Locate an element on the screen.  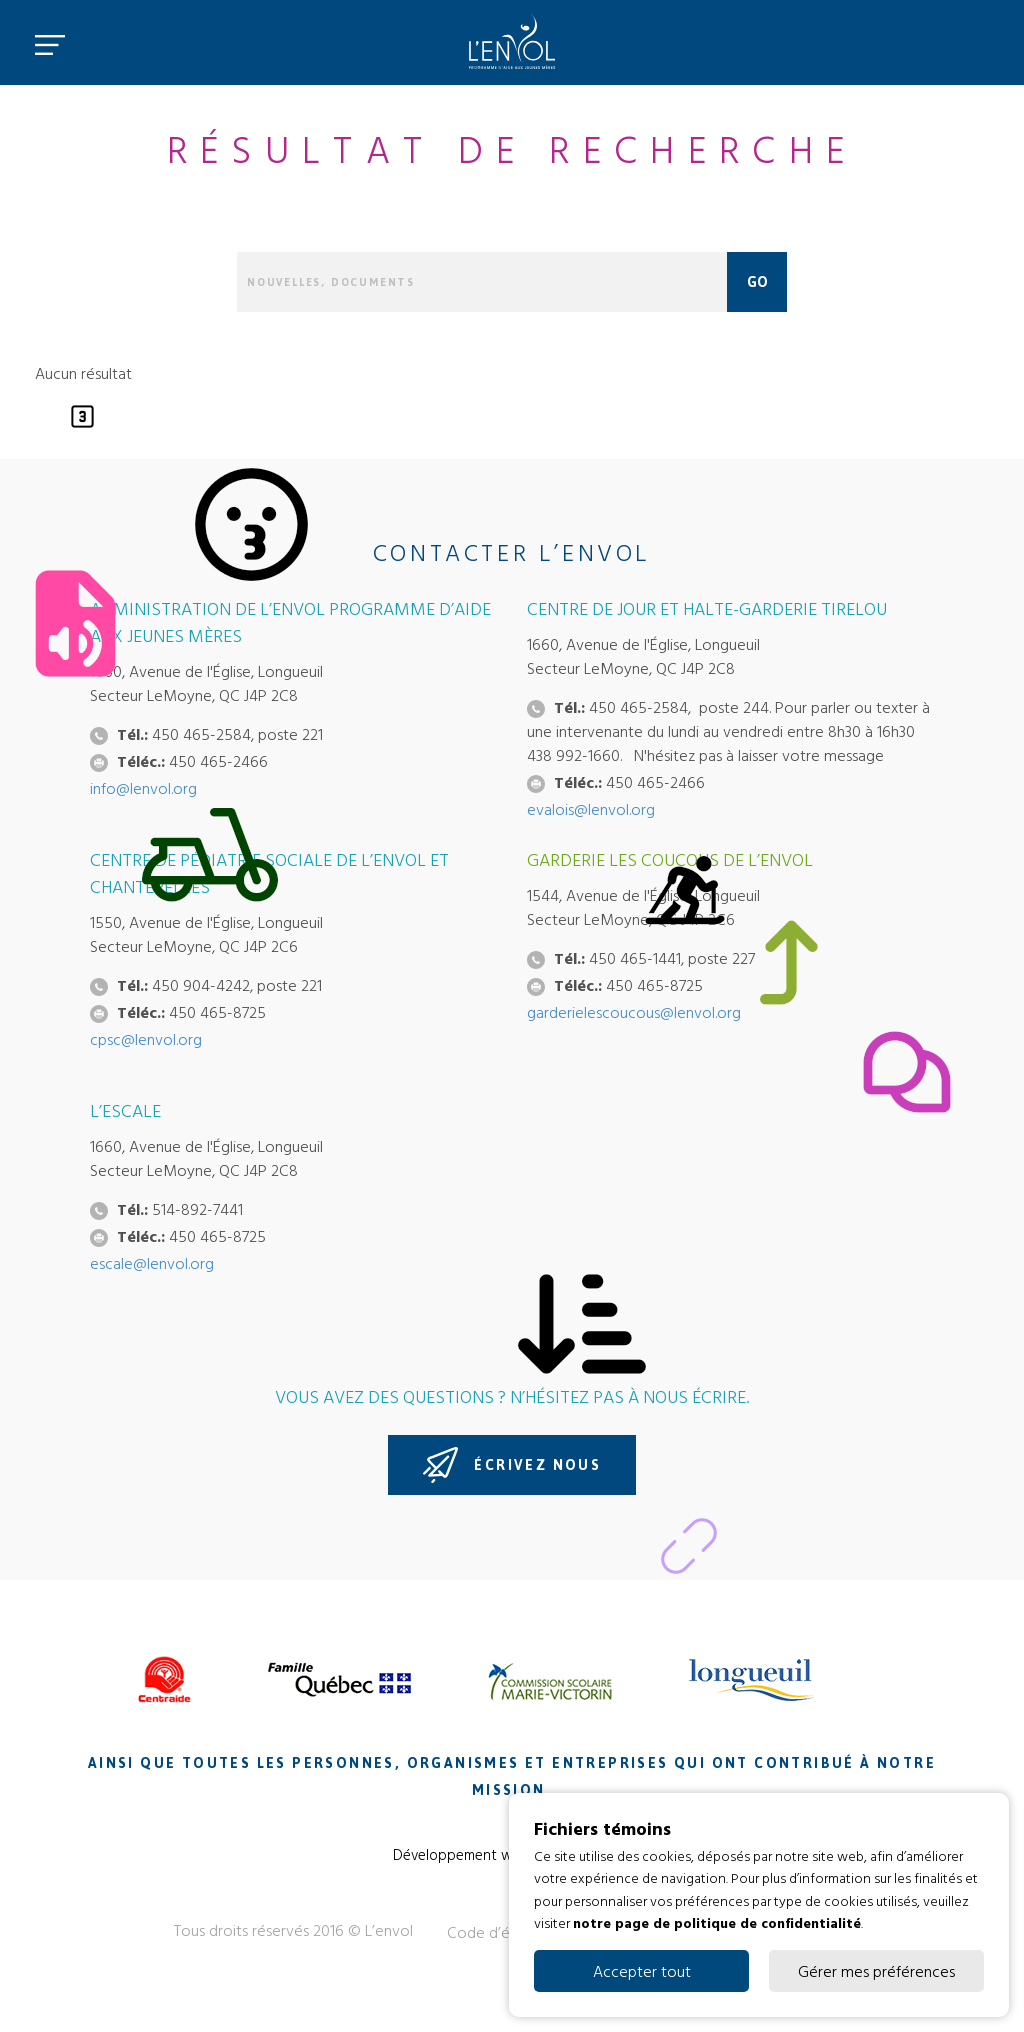
select option 3 from a numbered list is located at coordinates (82, 416).